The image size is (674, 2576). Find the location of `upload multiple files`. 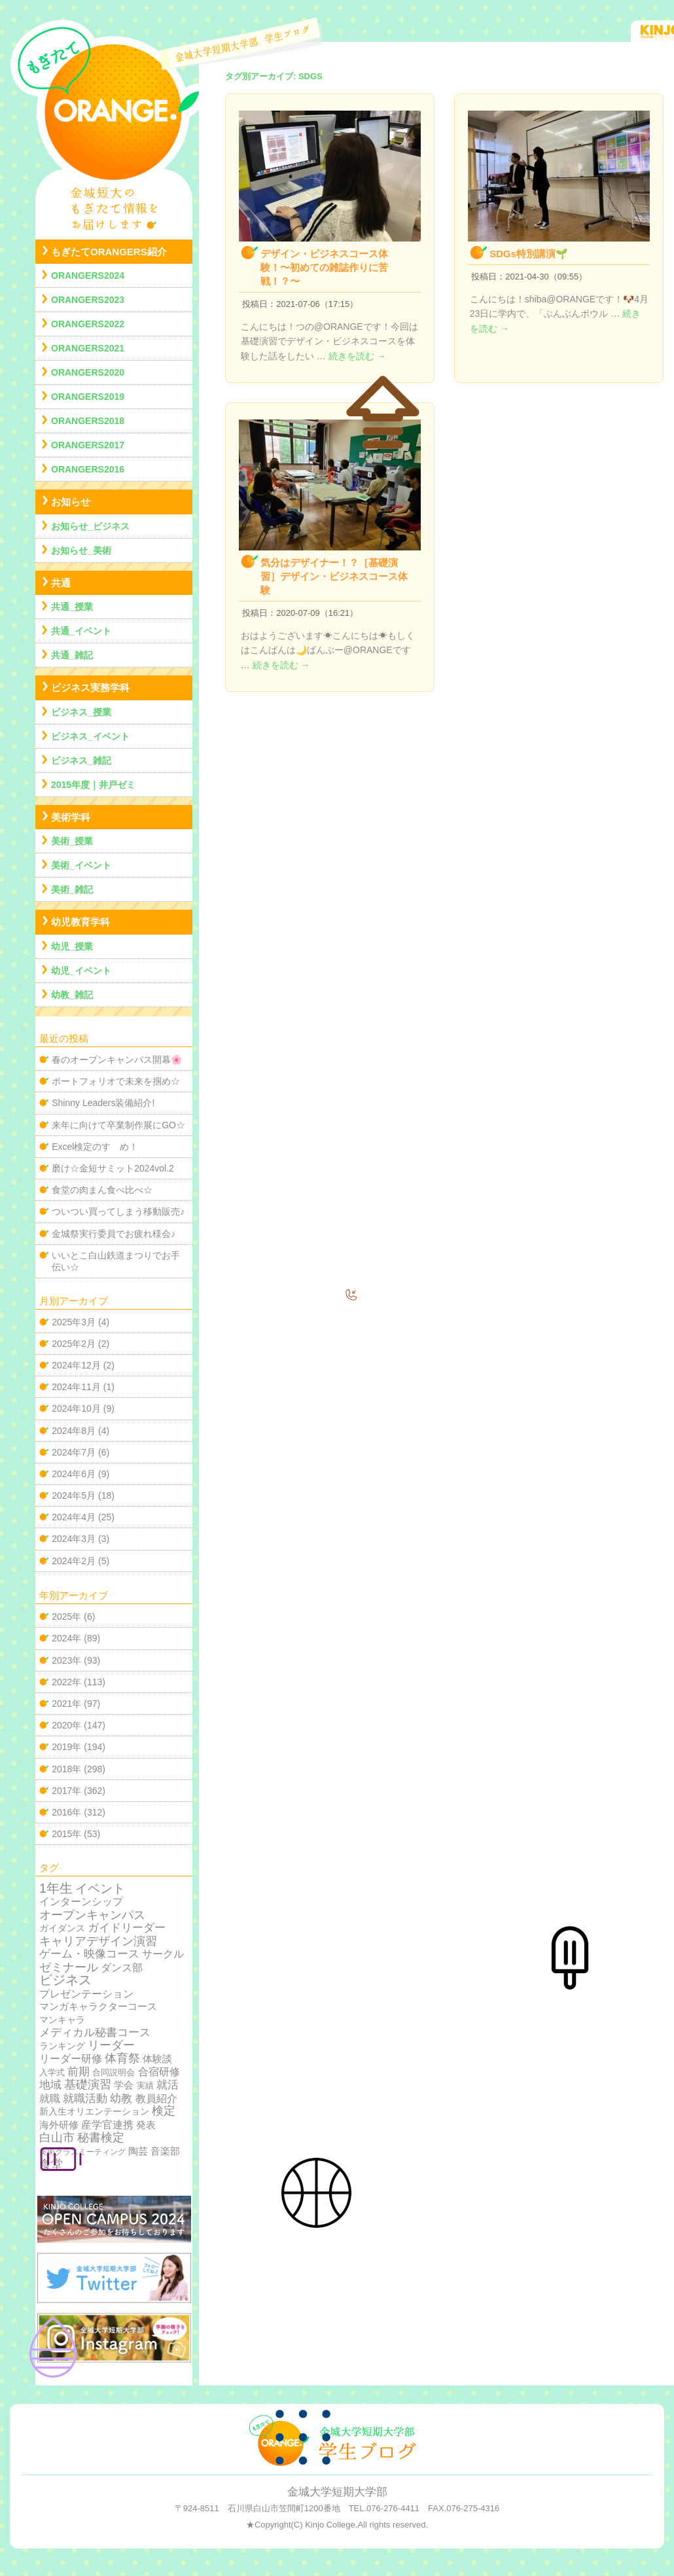

upload multiple files is located at coordinates (383, 415).